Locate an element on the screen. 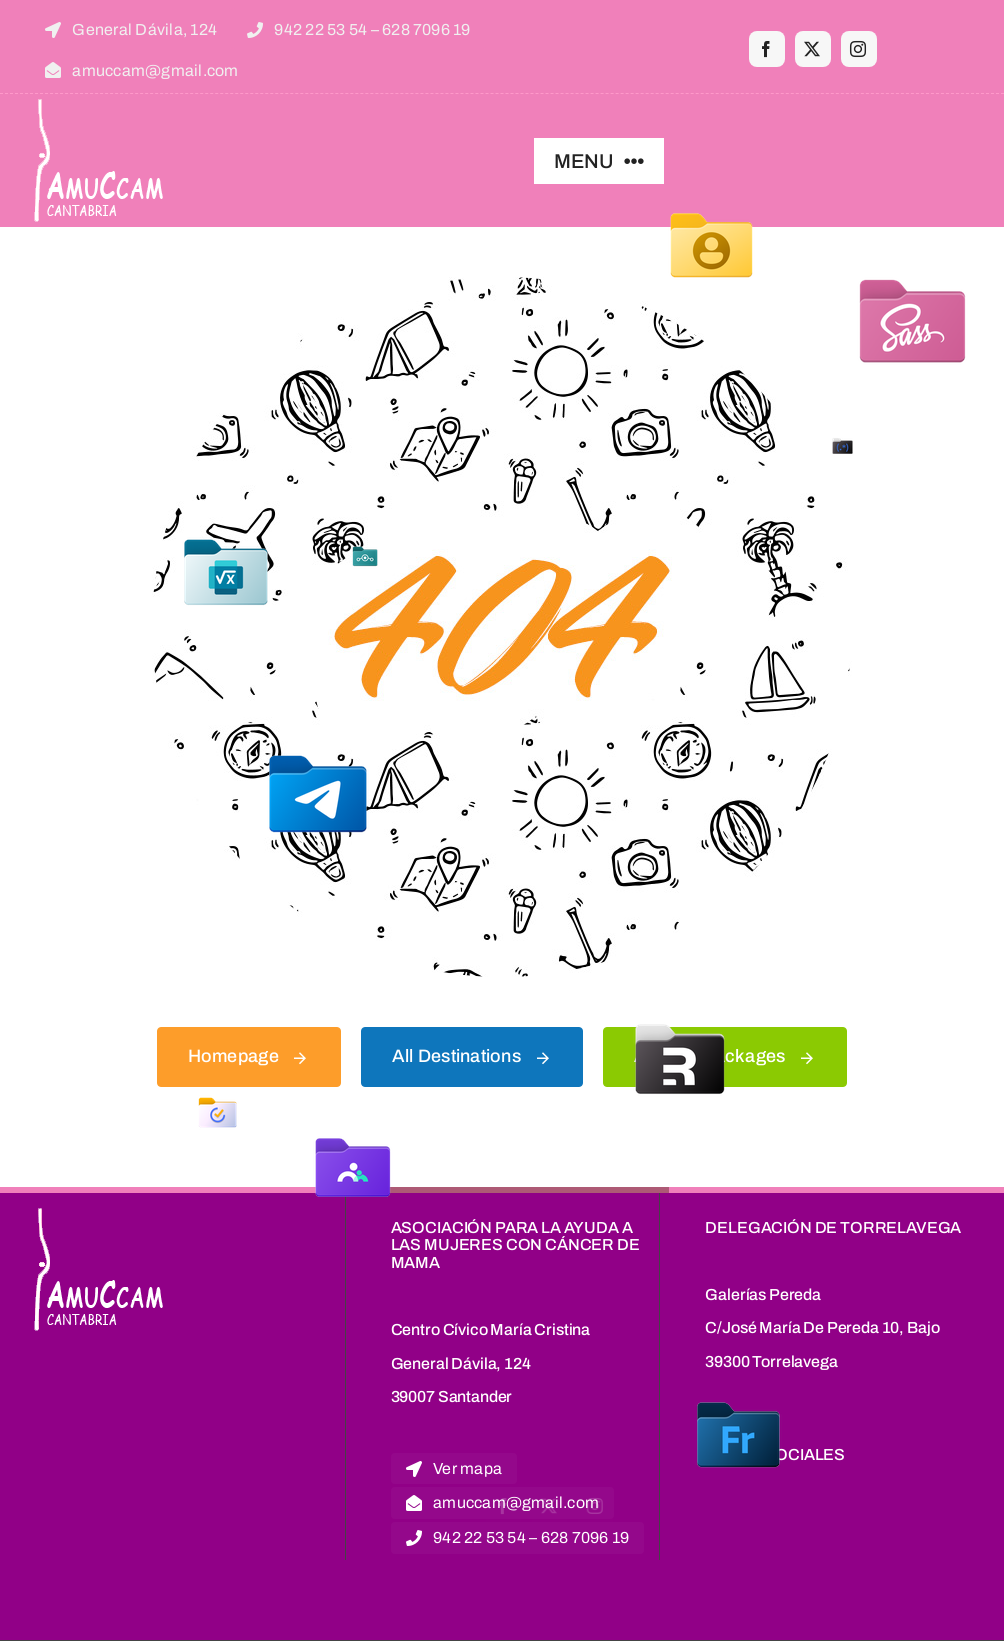 The height and width of the screenshot is (1641, 1004). open wondershare famisafe app folder is located at coordinates (352, 1169).